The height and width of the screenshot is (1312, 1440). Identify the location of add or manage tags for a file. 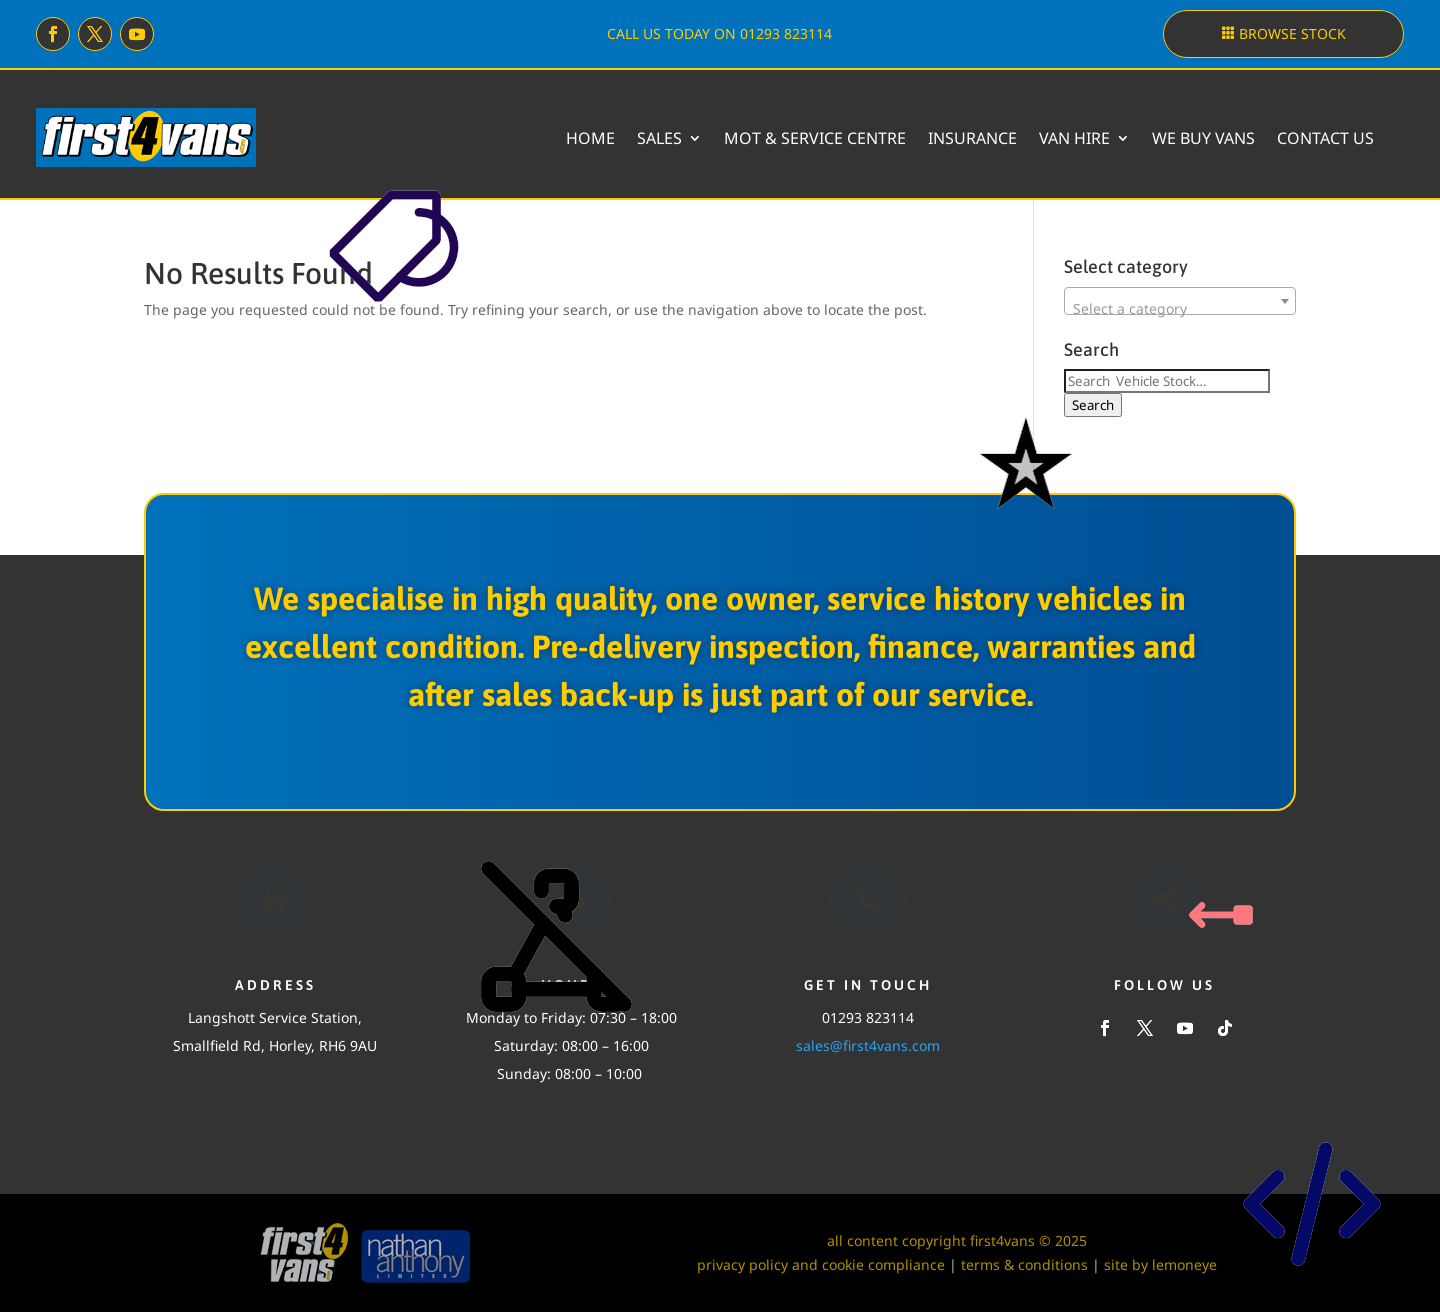
(391, 243).